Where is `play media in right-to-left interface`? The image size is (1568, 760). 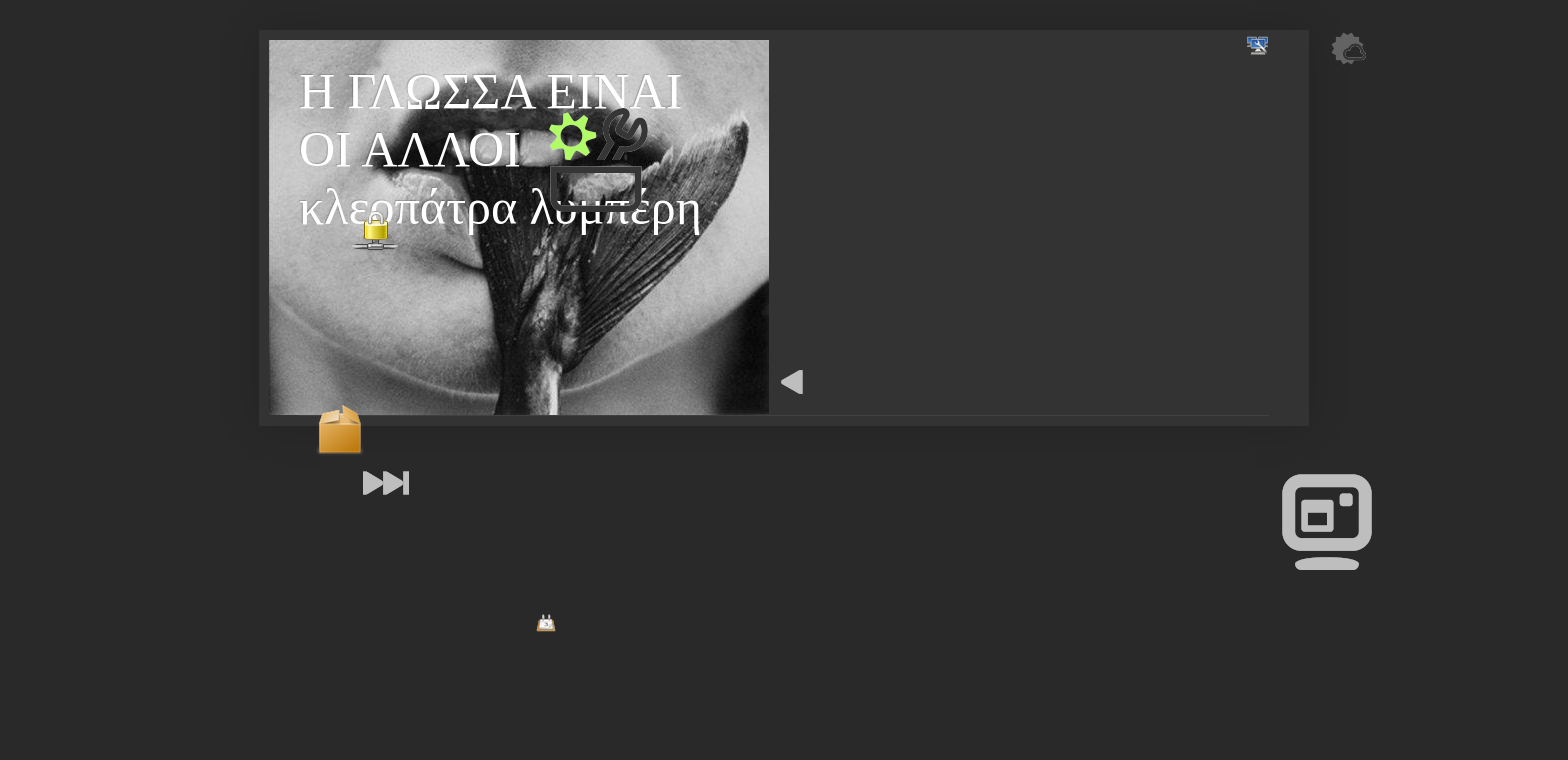 play media in right-to-left interface is located at coordinates (793, 382).